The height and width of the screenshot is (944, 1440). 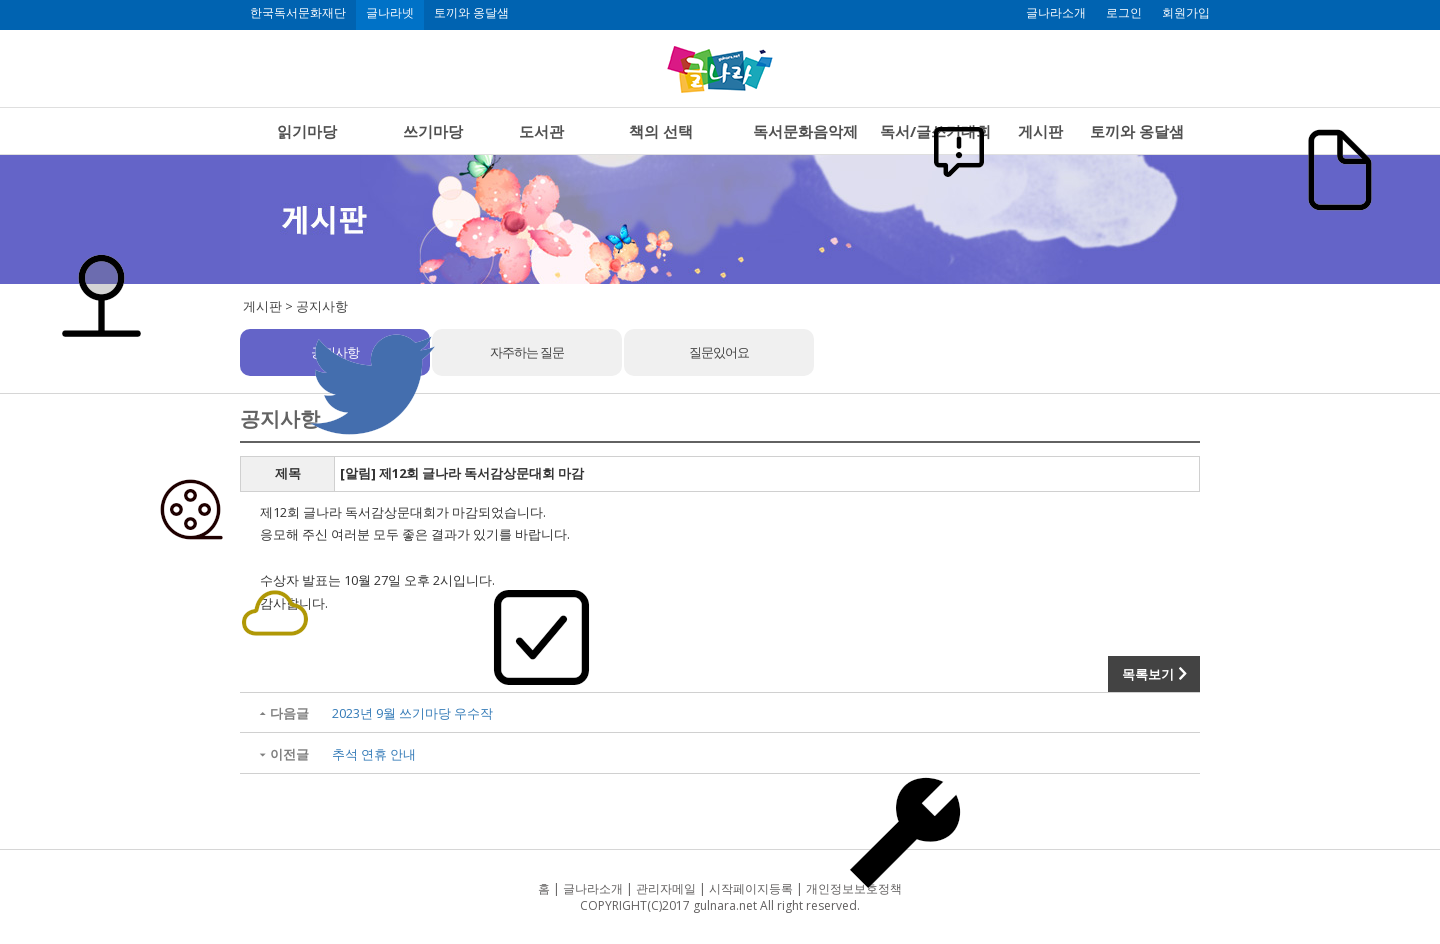 What do you see at coordinates (275, 613) in the screenshot?
I see `indicates cloudy weather conditions` at bounding box center [275, 613].